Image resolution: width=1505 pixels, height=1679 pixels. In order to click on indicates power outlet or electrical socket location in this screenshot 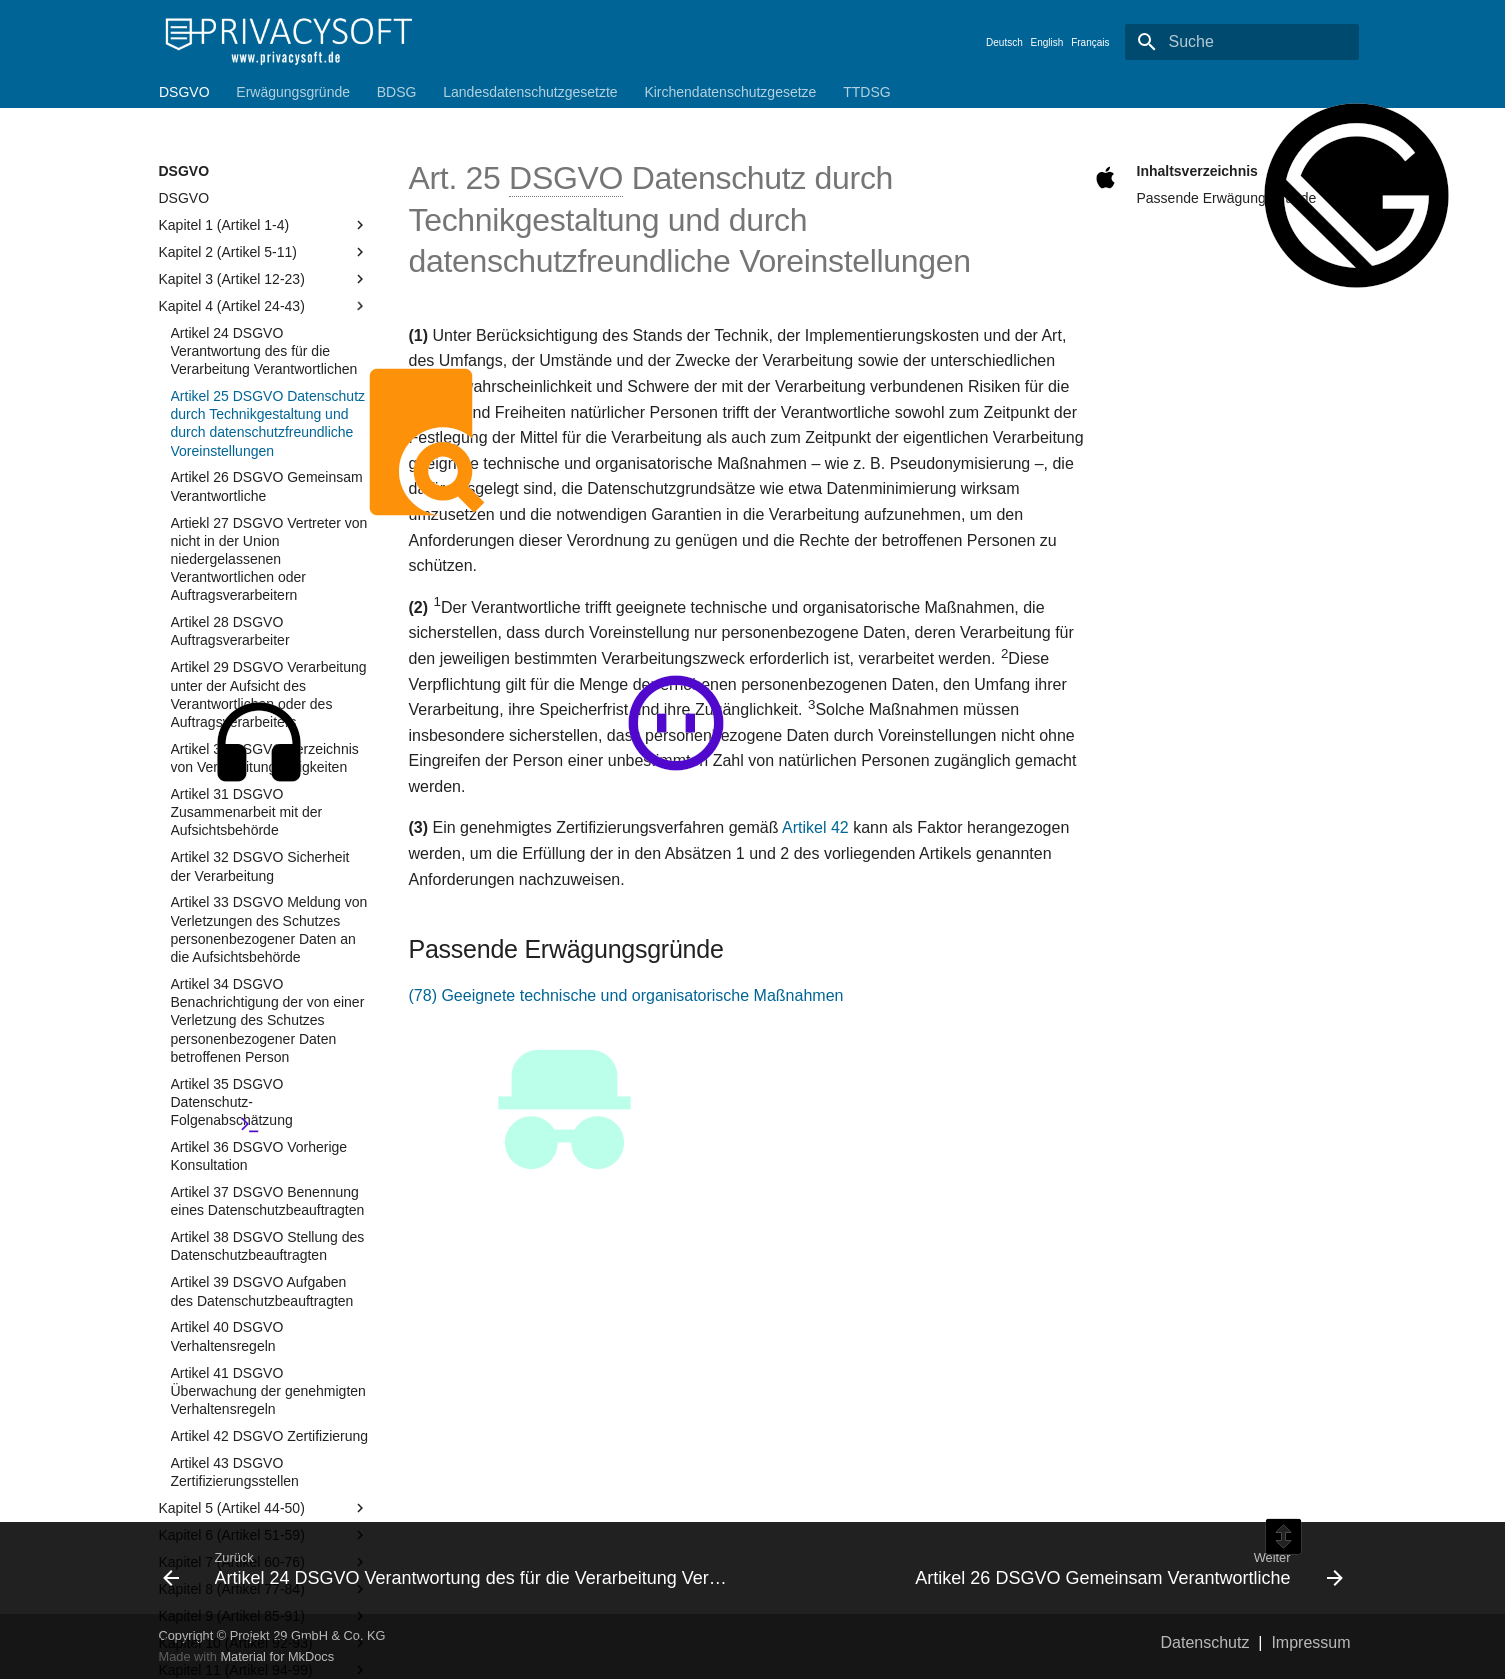, I will do `click(676, 723)`.